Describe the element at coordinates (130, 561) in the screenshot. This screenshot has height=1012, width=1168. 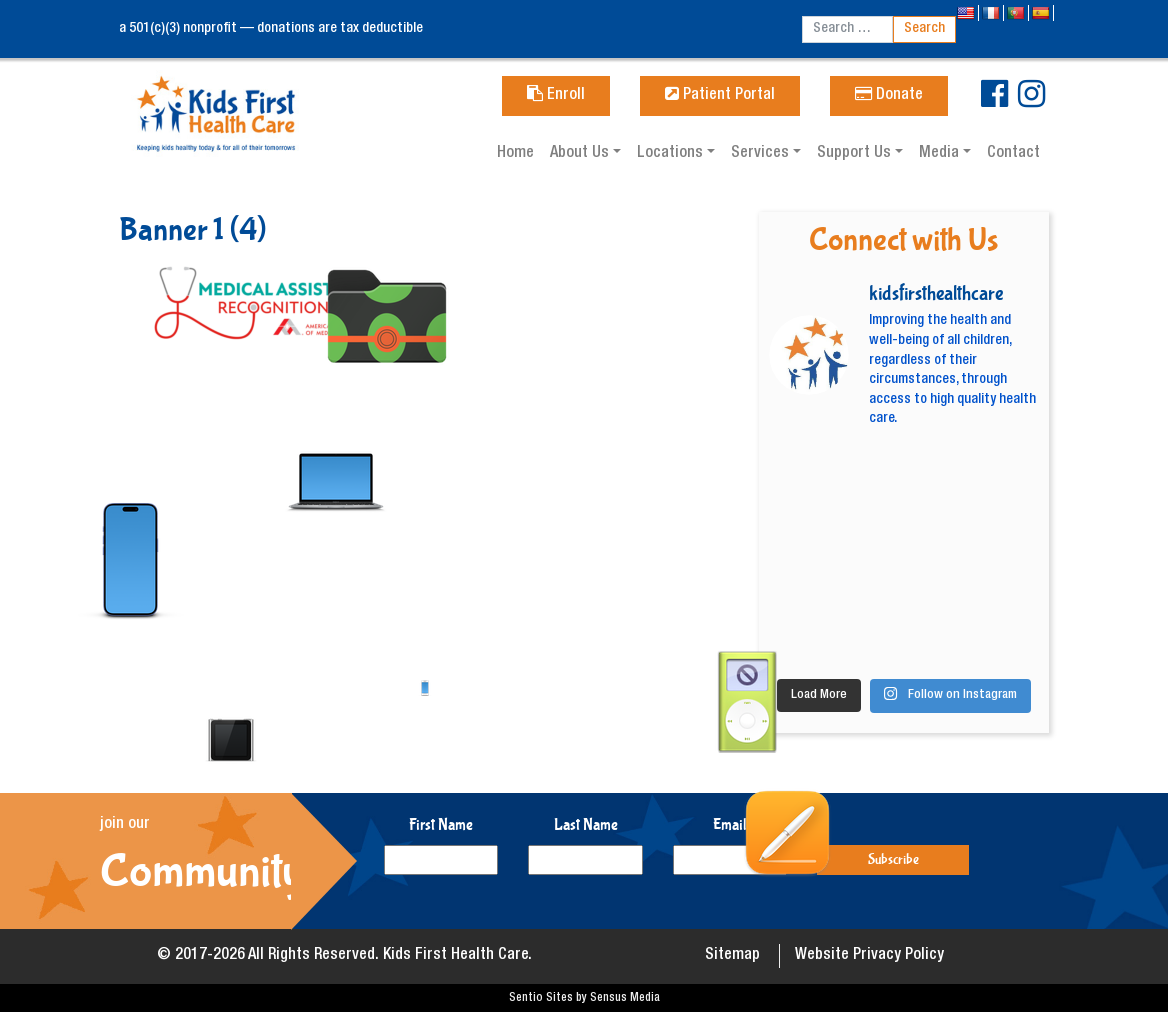
I see `indicates a connected iPhone device` at that location.